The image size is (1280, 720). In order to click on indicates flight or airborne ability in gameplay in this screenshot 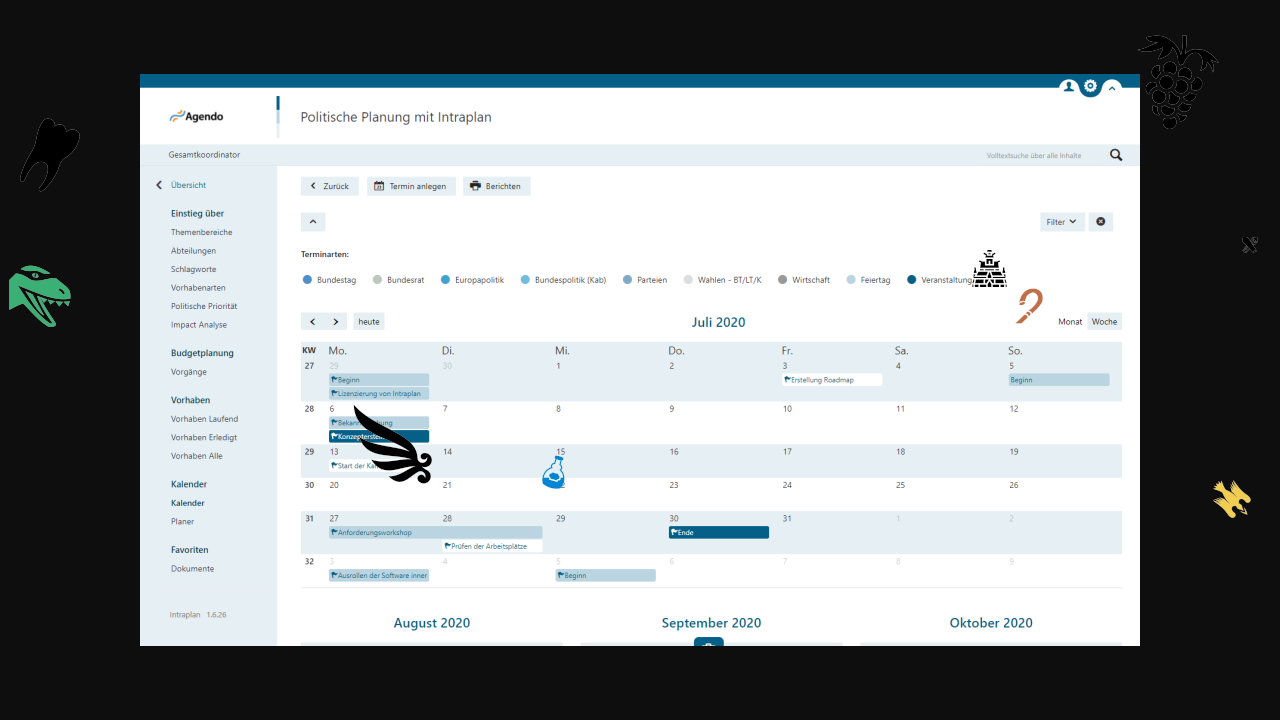, I will do `click(392, 444)`.